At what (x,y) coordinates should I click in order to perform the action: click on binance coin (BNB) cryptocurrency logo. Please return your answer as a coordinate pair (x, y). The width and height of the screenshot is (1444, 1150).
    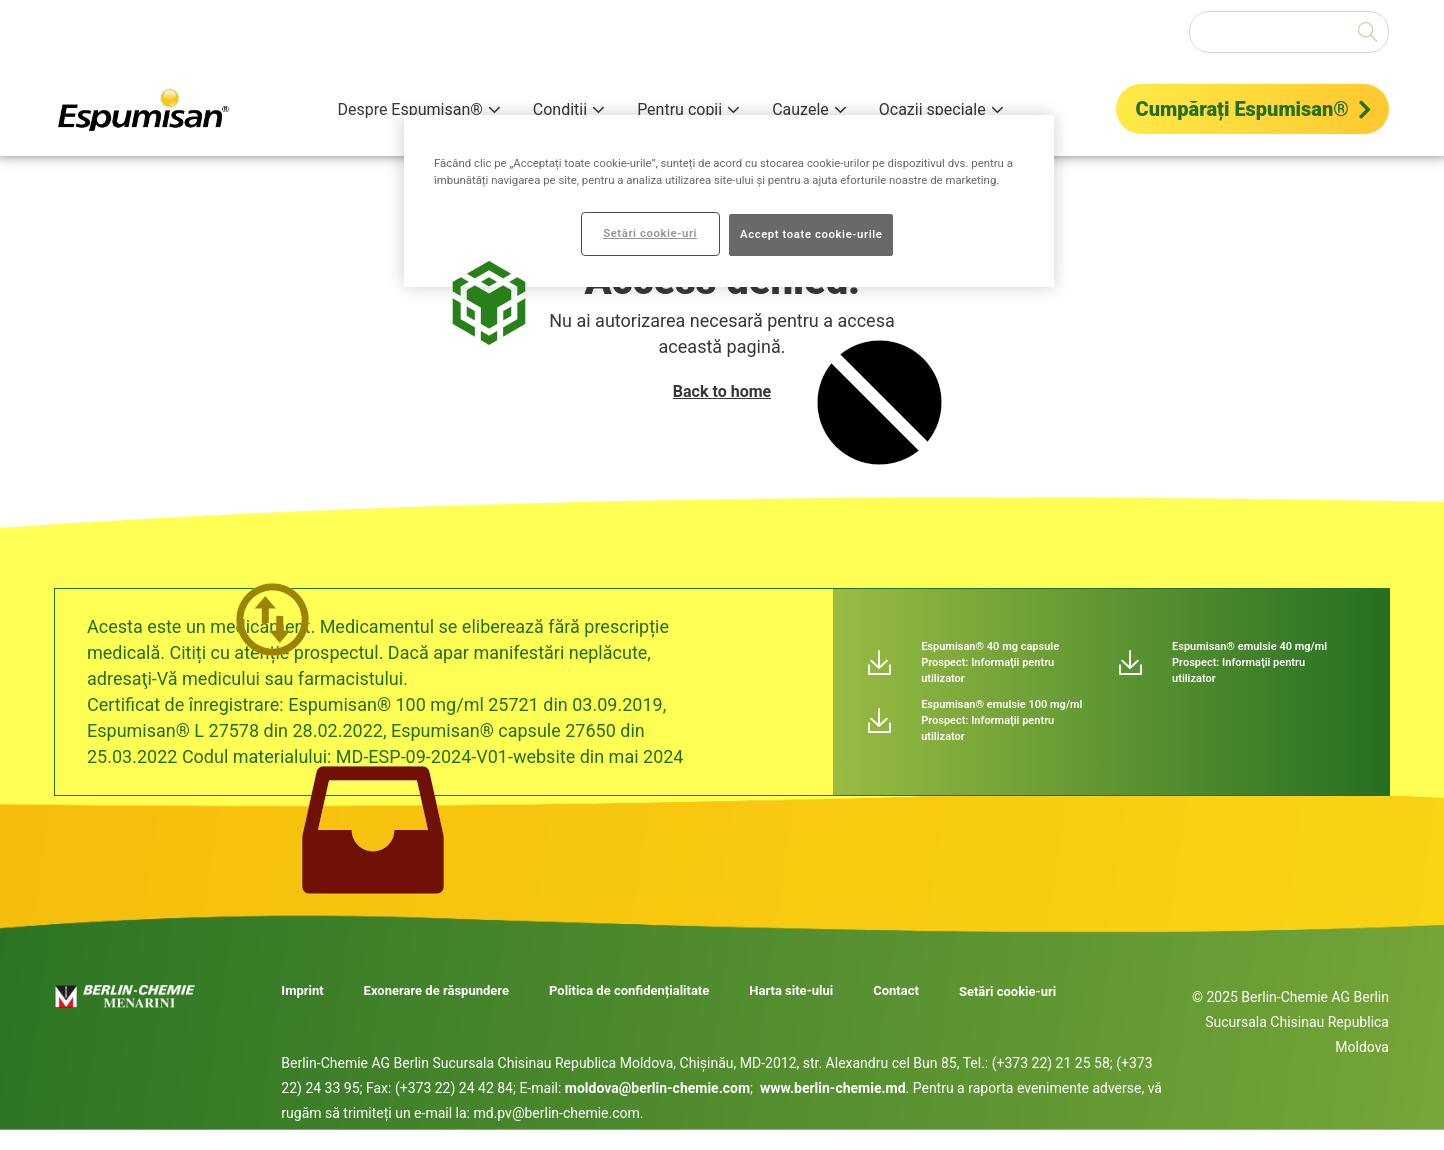
    Looking at the image, I should click on (489, 303).